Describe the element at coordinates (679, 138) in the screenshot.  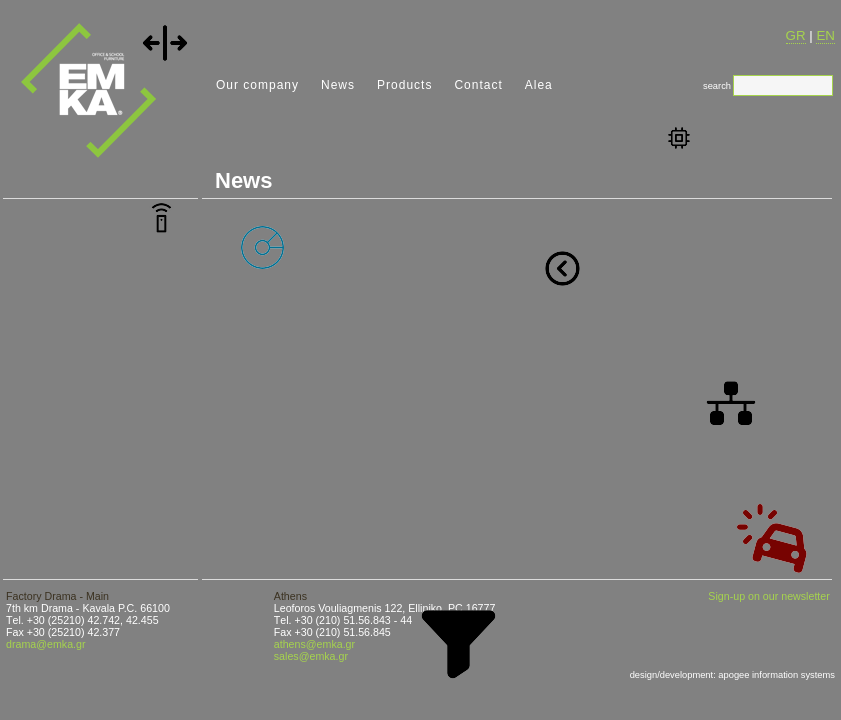
I see `view system or hardware information` at that location.